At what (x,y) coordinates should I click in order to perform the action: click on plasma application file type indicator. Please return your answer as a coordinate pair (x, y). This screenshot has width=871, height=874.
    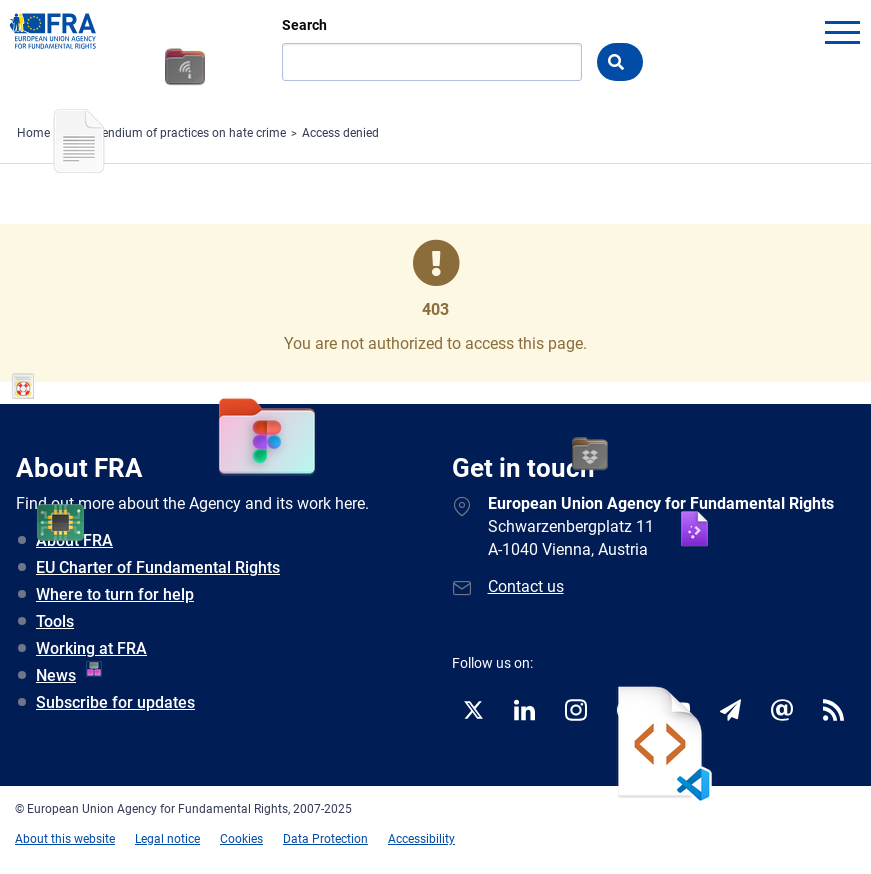
    Looking at the image, I should click on (694, 529).